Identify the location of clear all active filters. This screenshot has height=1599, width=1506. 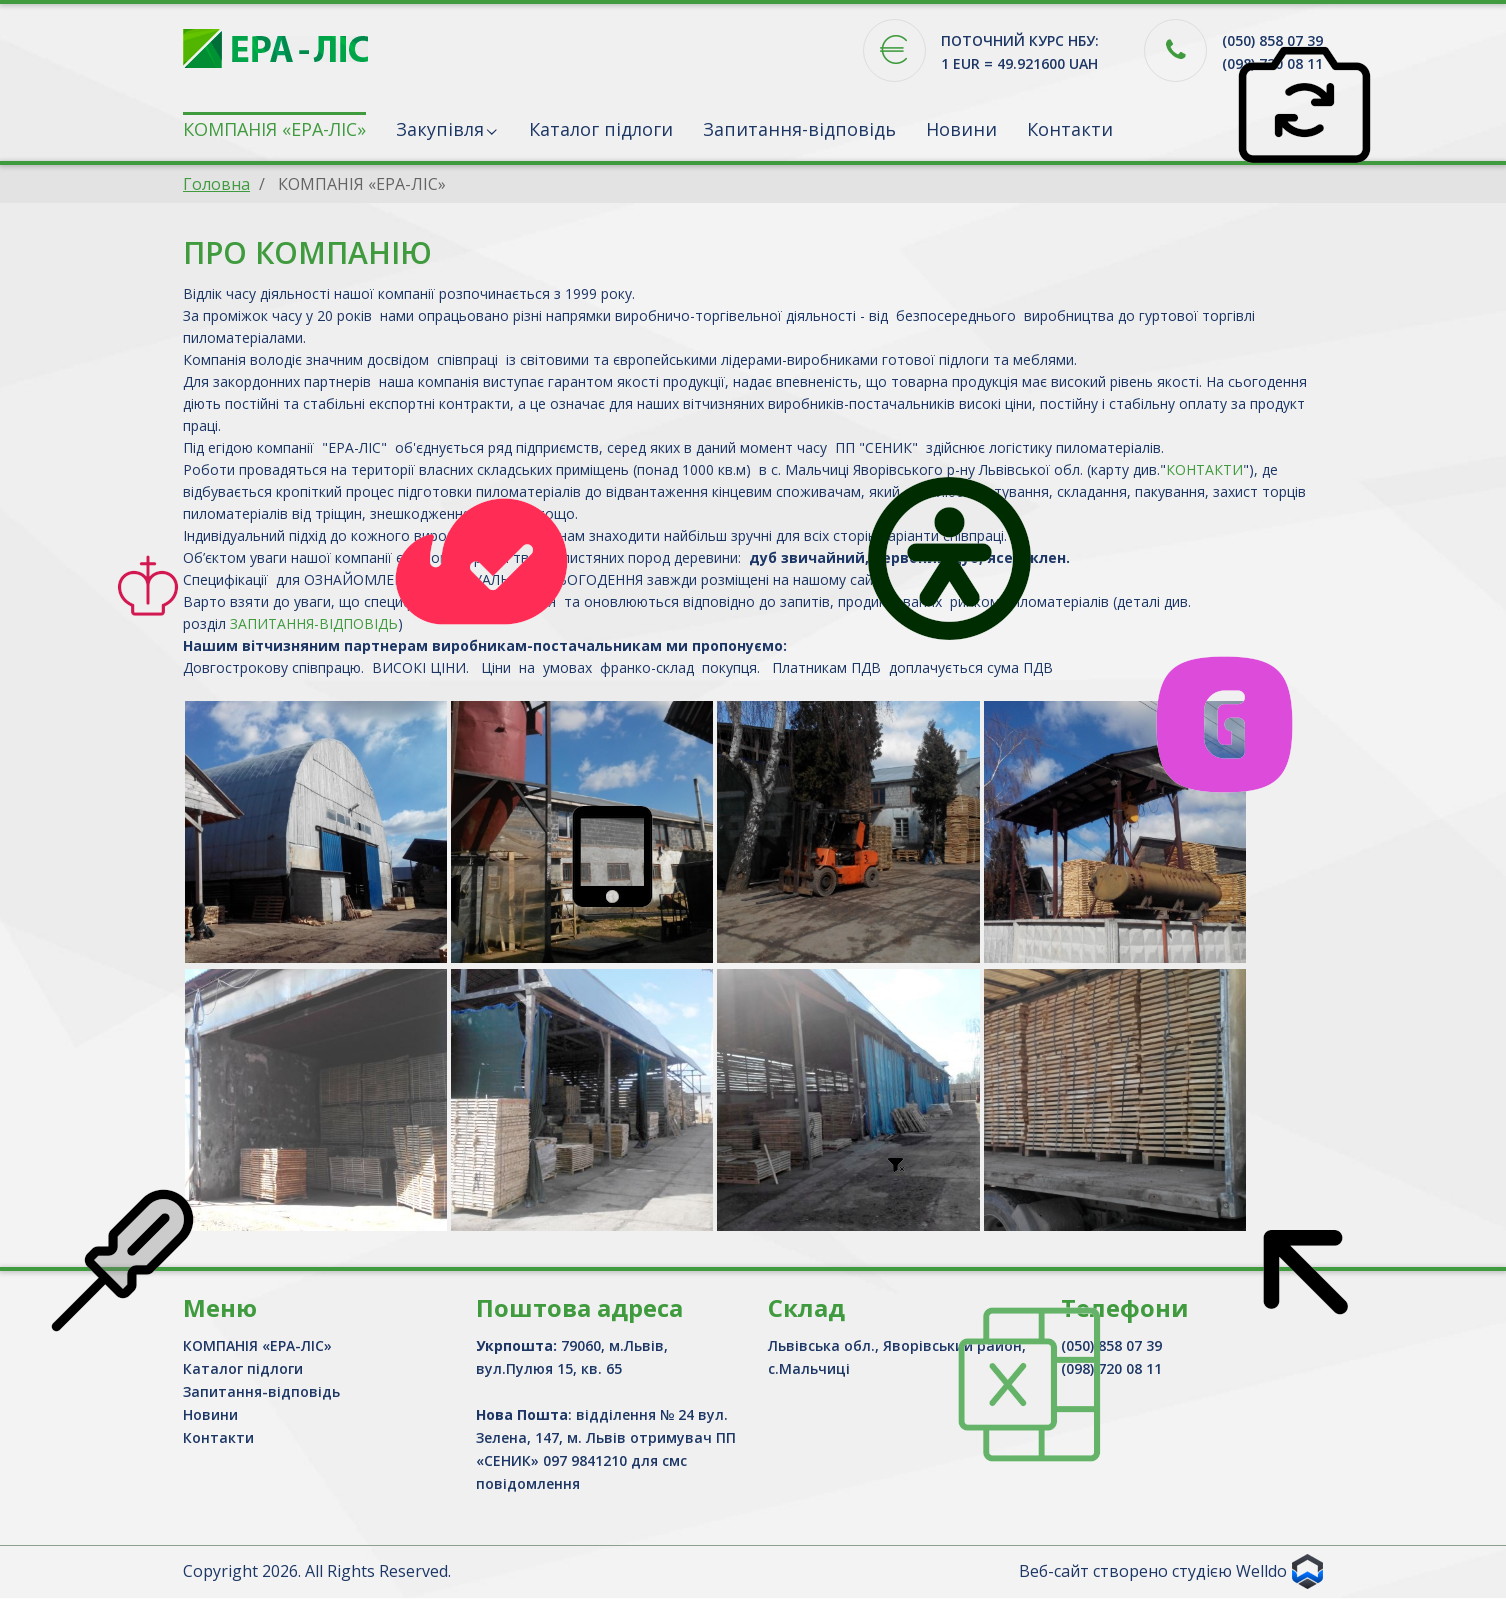
(895, 1164).